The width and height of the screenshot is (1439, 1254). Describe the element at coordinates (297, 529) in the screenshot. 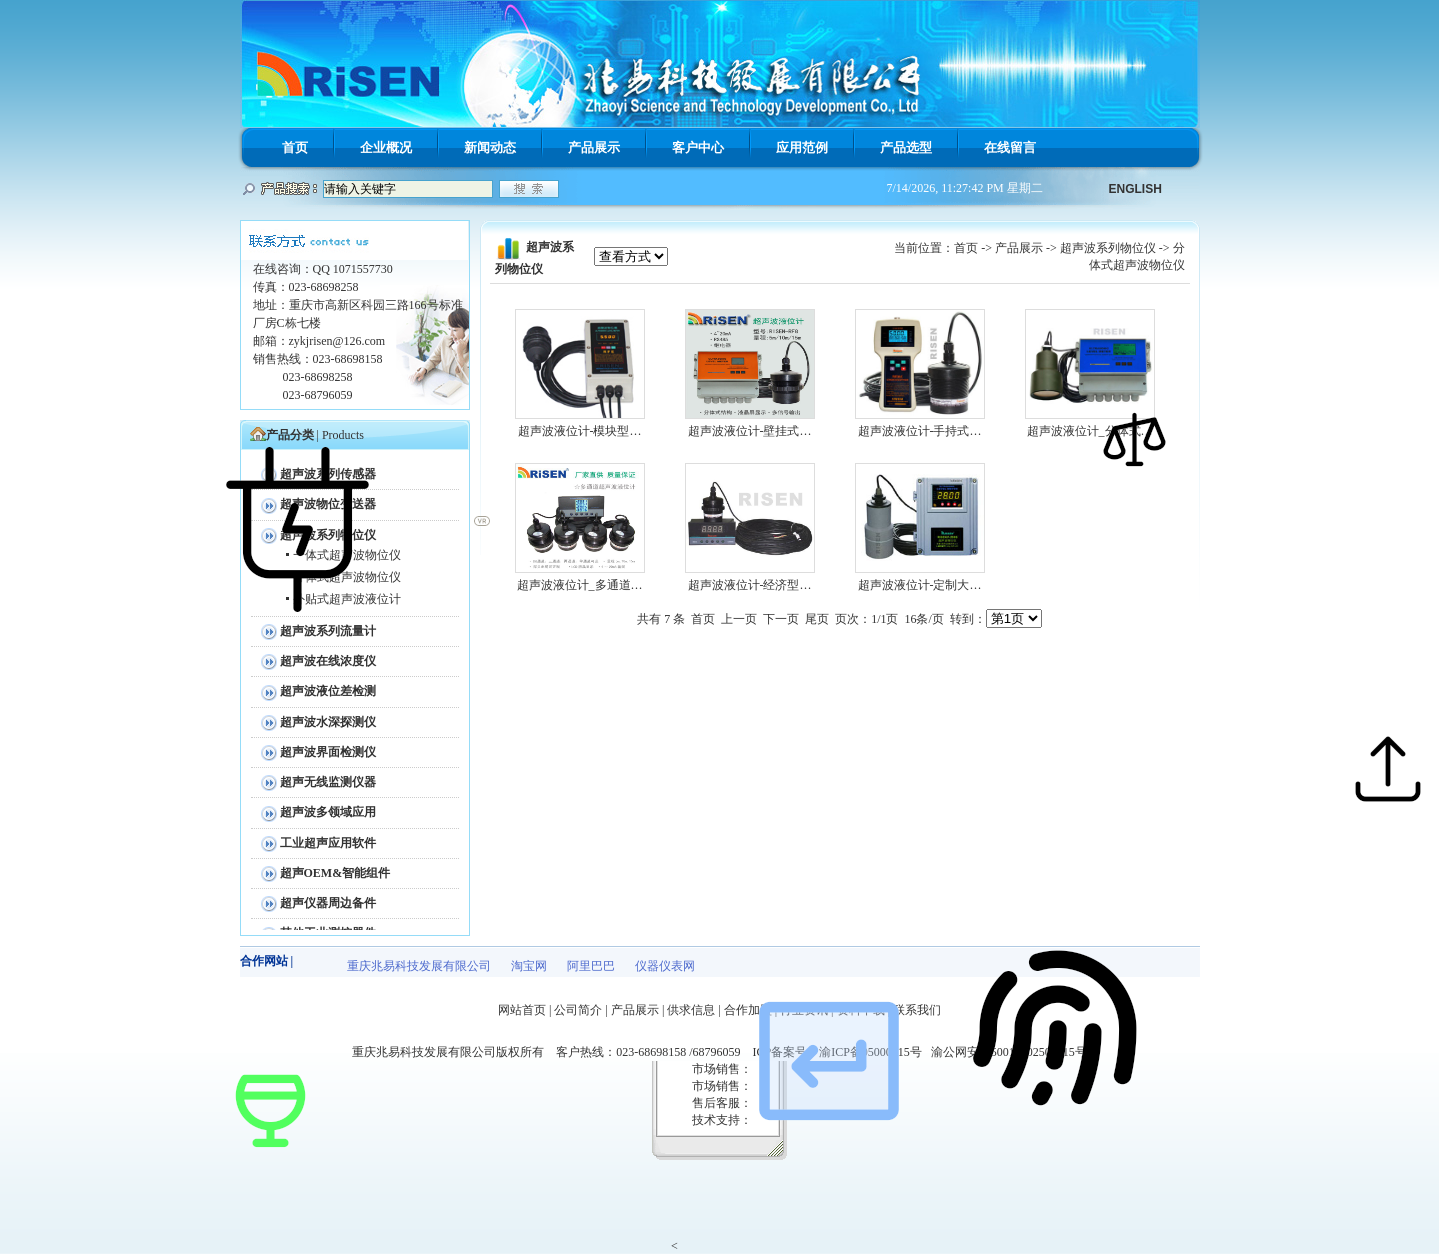

I see `device is currently charging` at that location.